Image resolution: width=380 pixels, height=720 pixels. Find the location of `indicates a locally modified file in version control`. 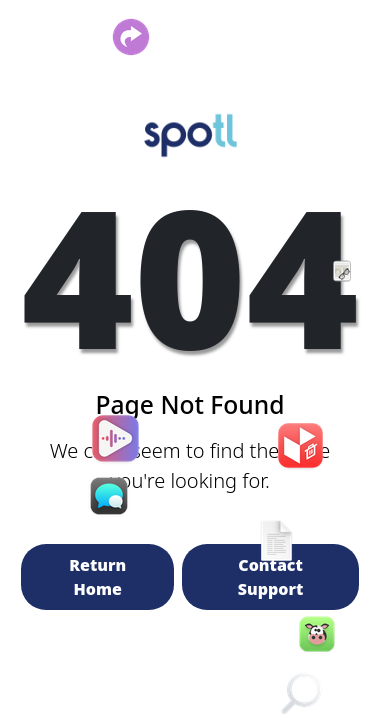

indicates a locally modified file in version control is located at coordinates (131, 37).